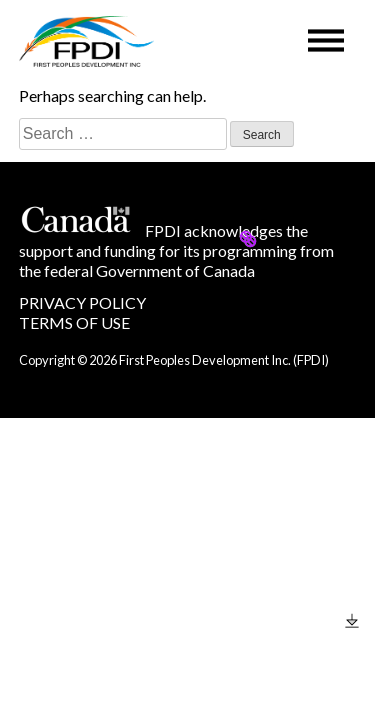  What do you see at coordinates (248, 239) in the screenshot?
I see `merge or combine selected objects` at bounding box center [248, 239].